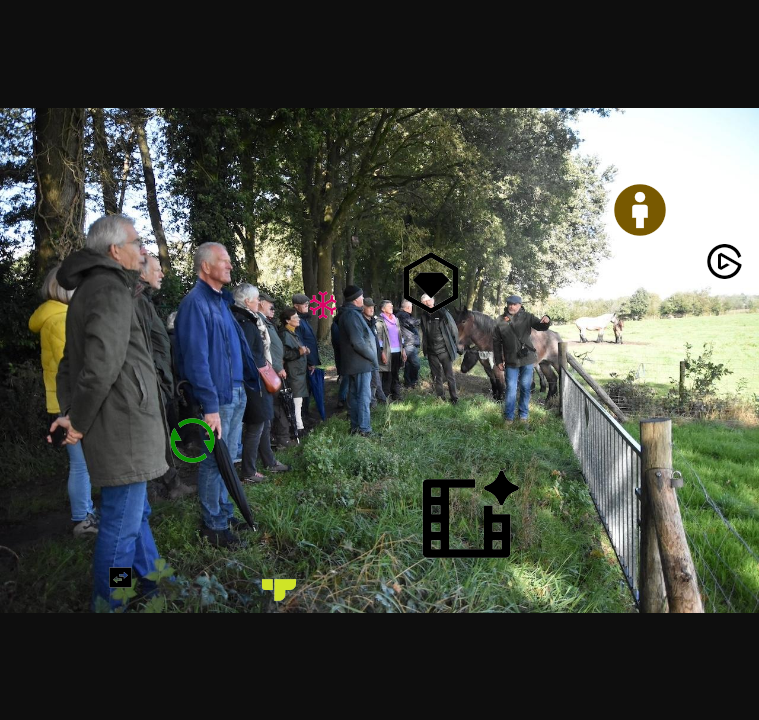 The width and height of the screenshot is (759, 720). What do you see at coordinates (279, 590) in the screenshot?
I see `visit top.gg website` at bounding box center [279, 590].